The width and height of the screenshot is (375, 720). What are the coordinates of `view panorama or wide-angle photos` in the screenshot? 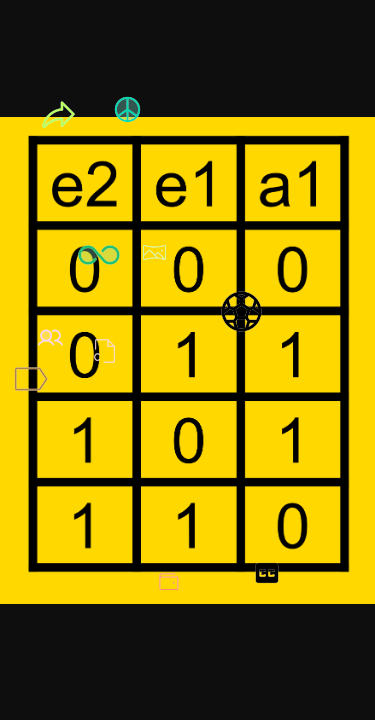 It's located at (154, 252).